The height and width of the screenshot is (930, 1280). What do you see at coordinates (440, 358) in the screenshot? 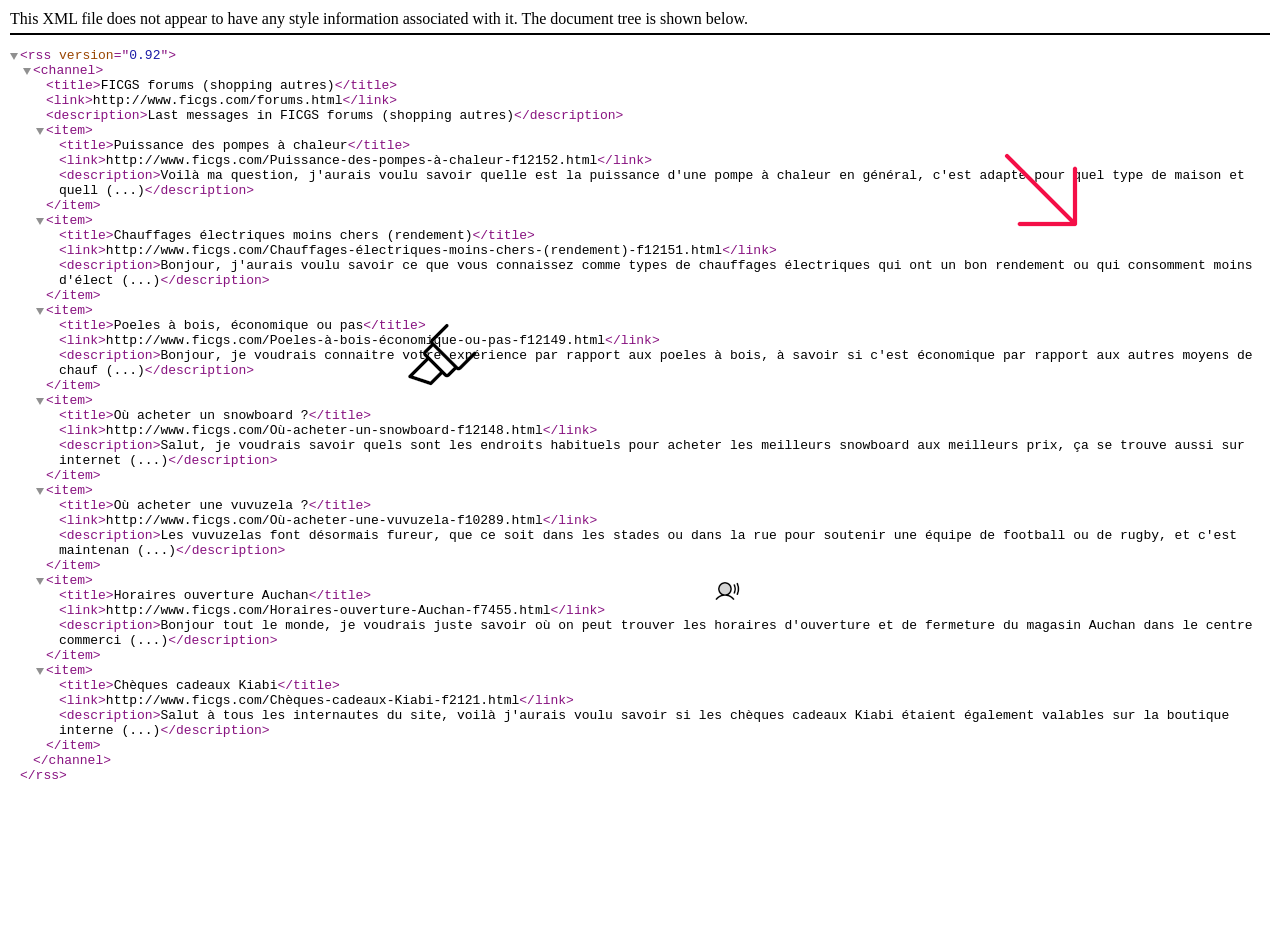
I see `highlight or mark selected text` at bounding box center [440, 358].